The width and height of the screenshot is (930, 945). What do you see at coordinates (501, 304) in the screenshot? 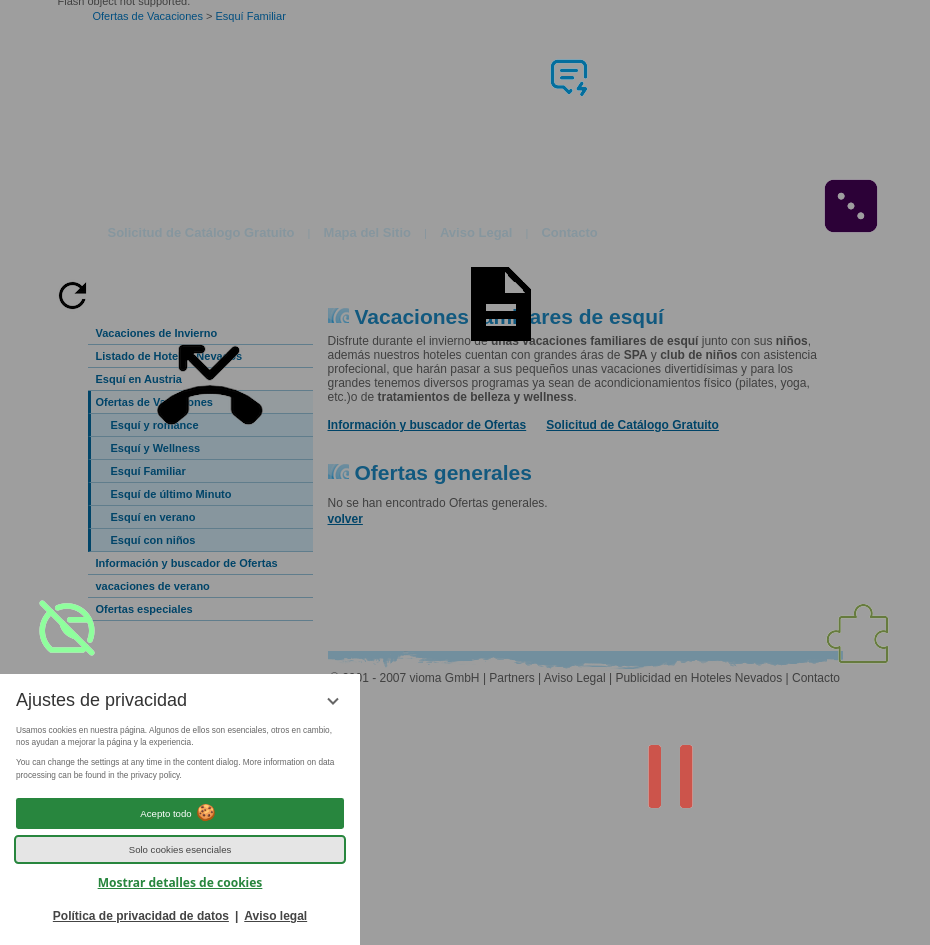
I see `view document details` at bounding box center [501, 304].